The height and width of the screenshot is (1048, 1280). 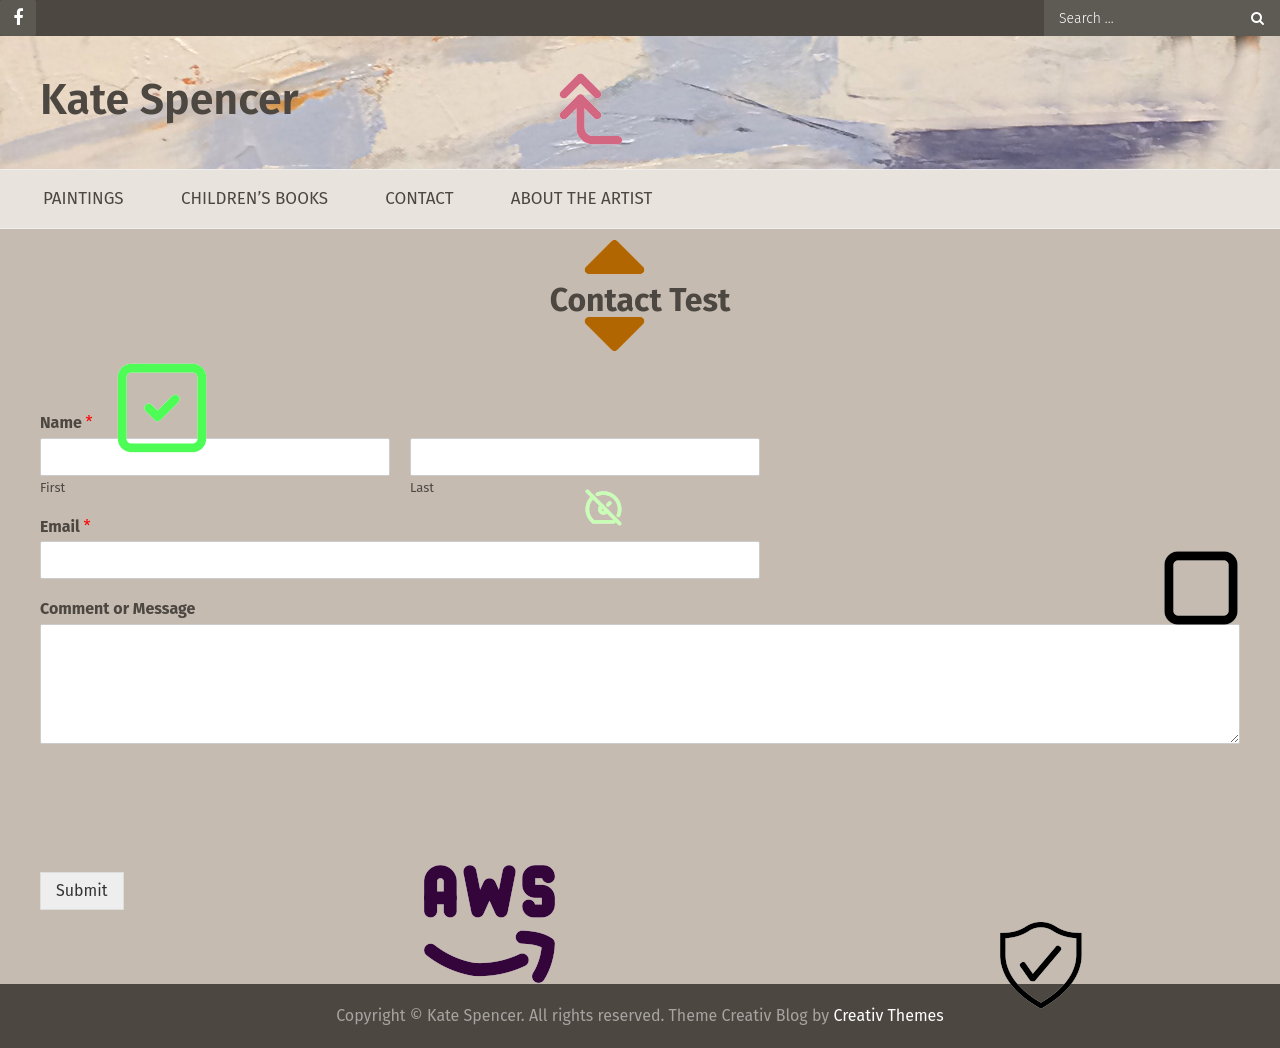 What do you see at coordinates (489, 917) in the screenshot?
I see `access Amazon Web Services console` at bounding box center [489, 917].